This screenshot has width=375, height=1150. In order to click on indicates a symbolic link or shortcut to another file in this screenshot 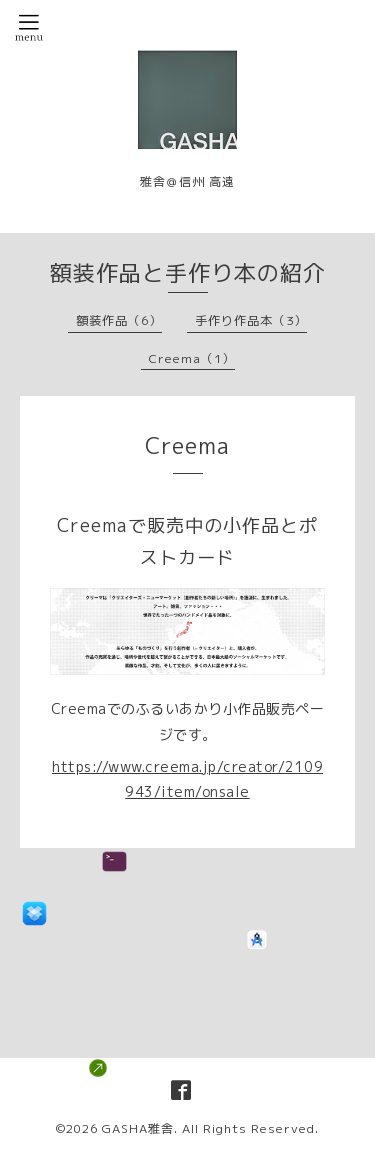, I will do `click(98, 1068)`.